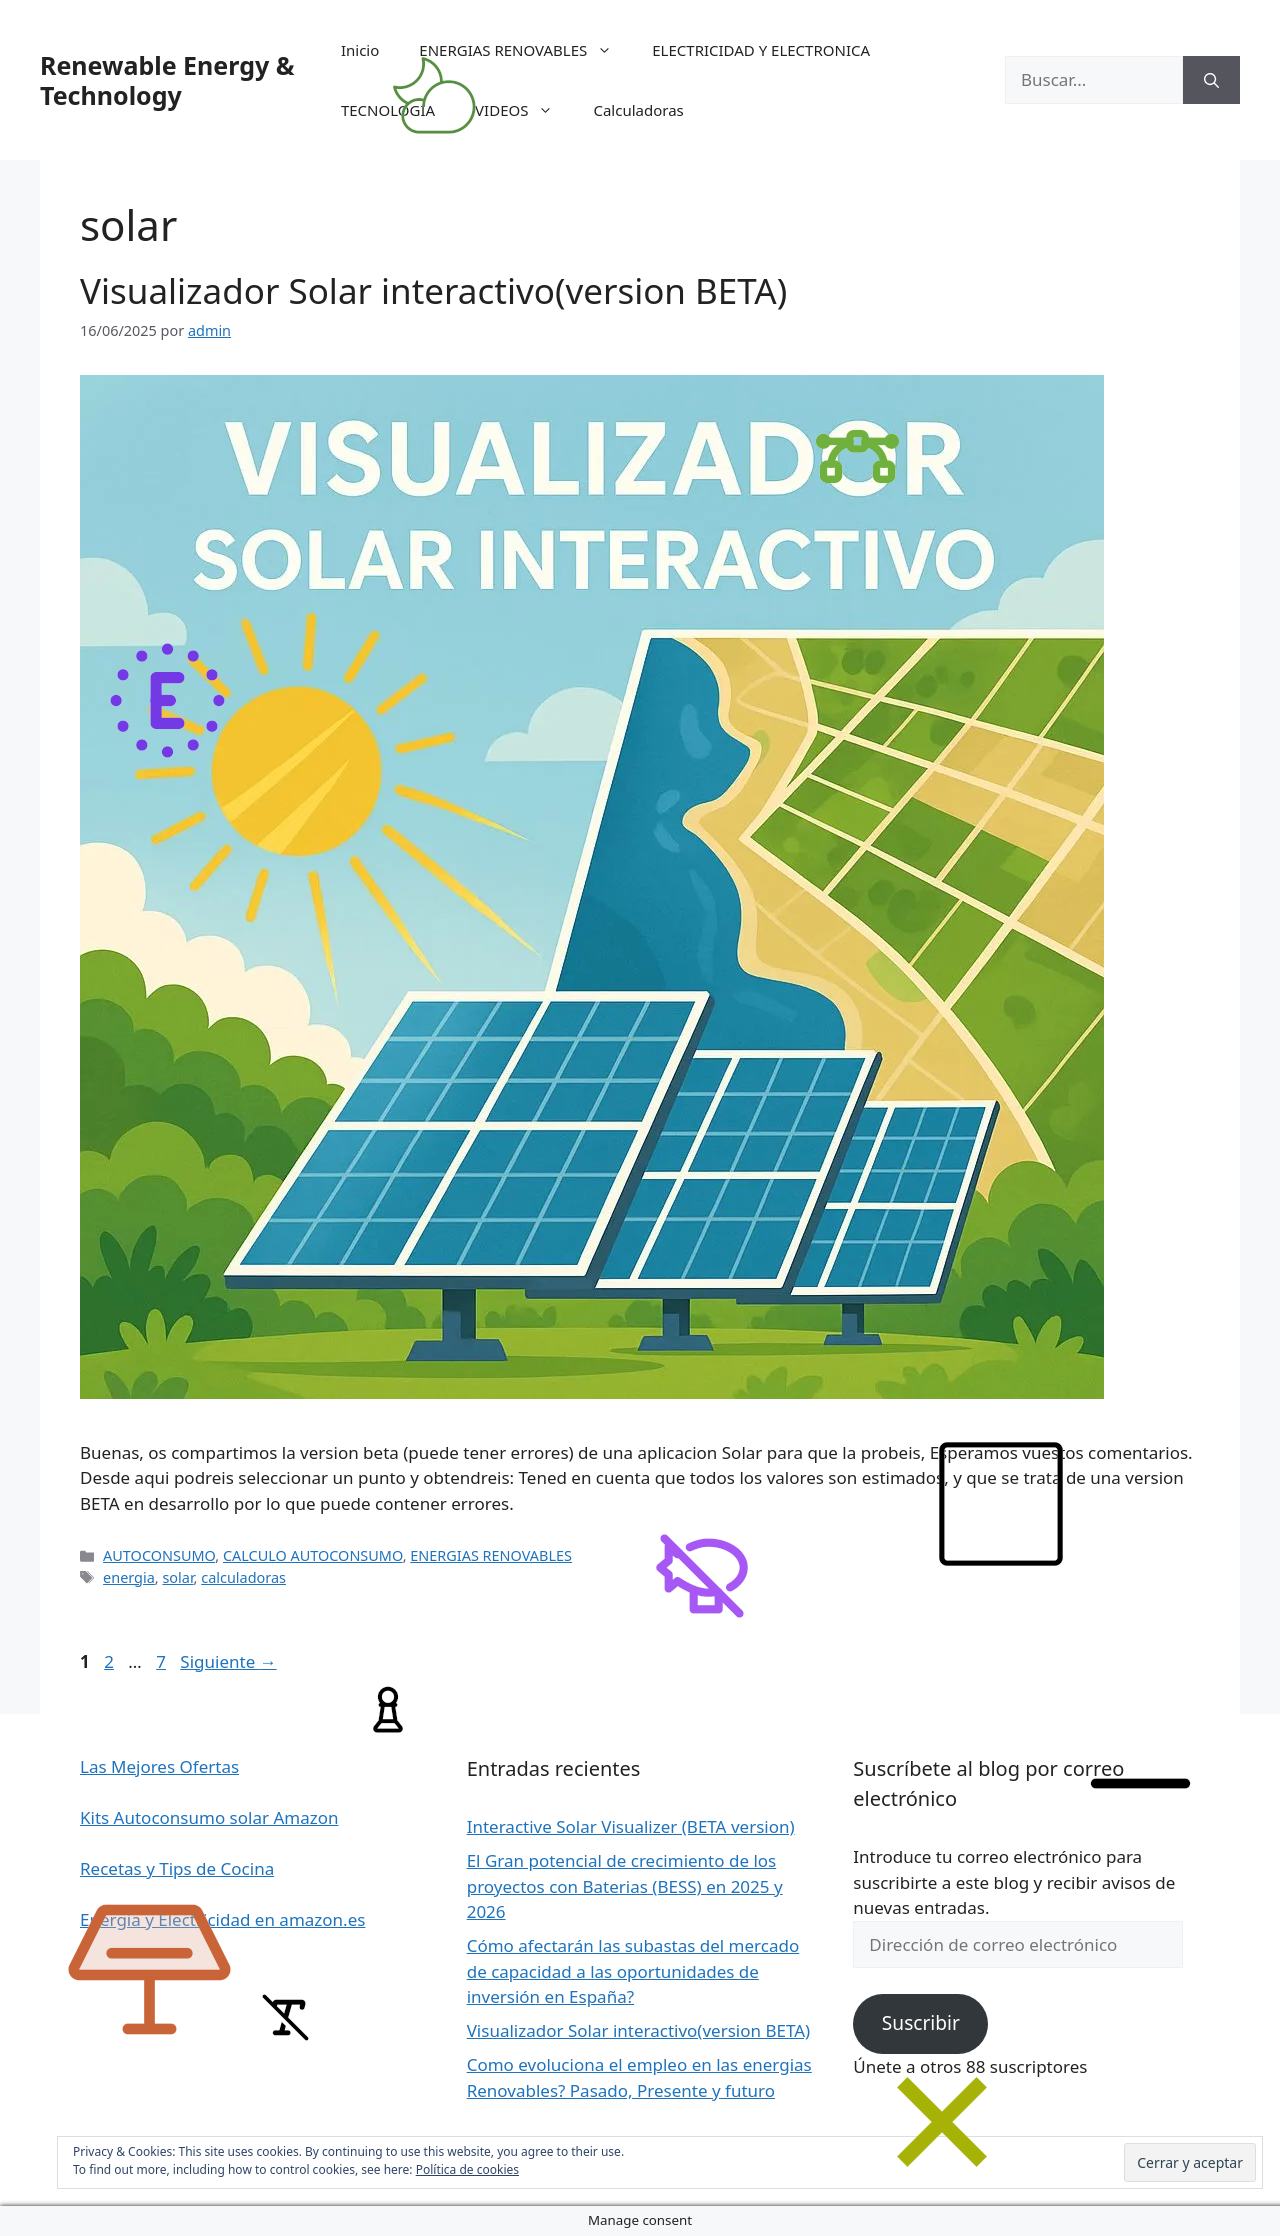  What do you see at coordinates (388, 1711) in the screenshot?
I see `play chess or access chess game` at bounding box center [388, 1711].